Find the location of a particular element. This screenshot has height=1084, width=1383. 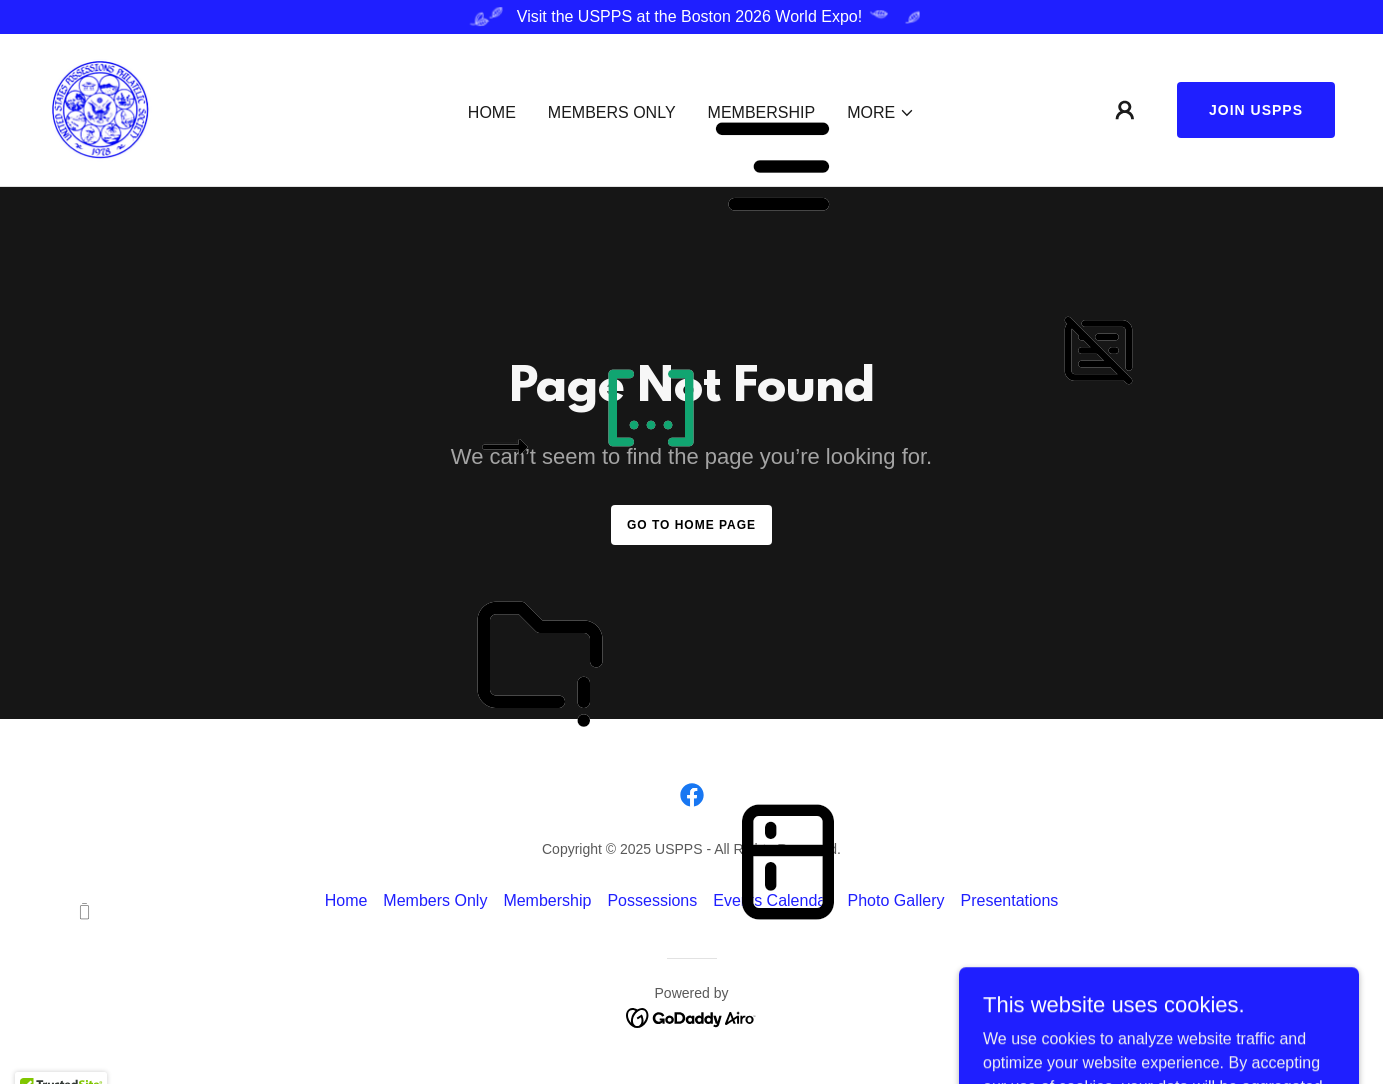

indicates battery is completely drained is located at coordinates (84, 911).